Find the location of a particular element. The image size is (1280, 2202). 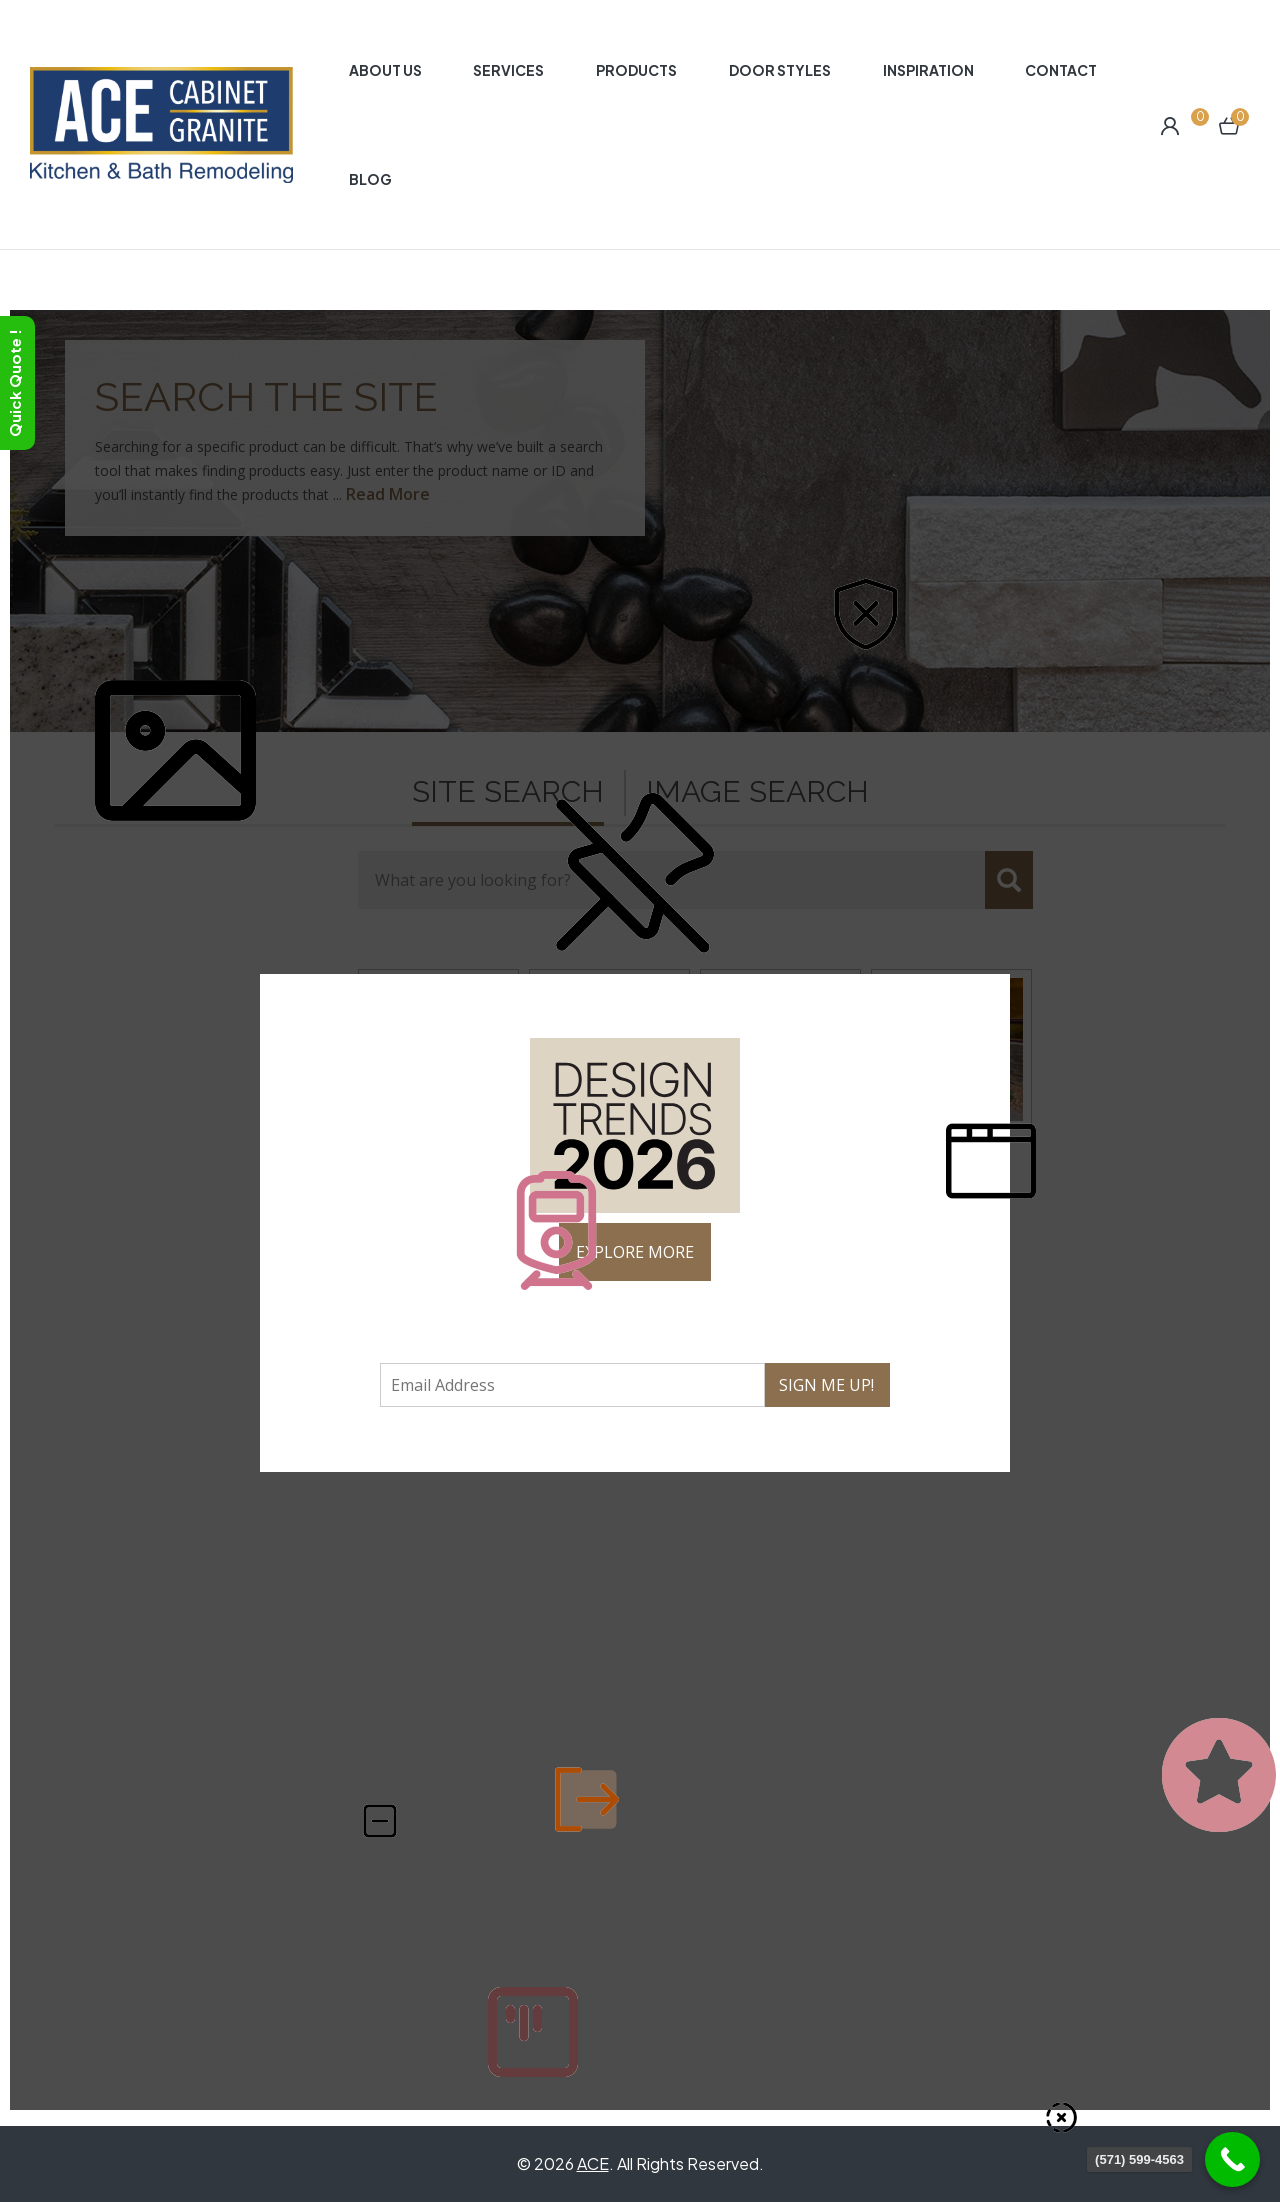

remove an item from a list or selection is located at coordinates (380, 1821).